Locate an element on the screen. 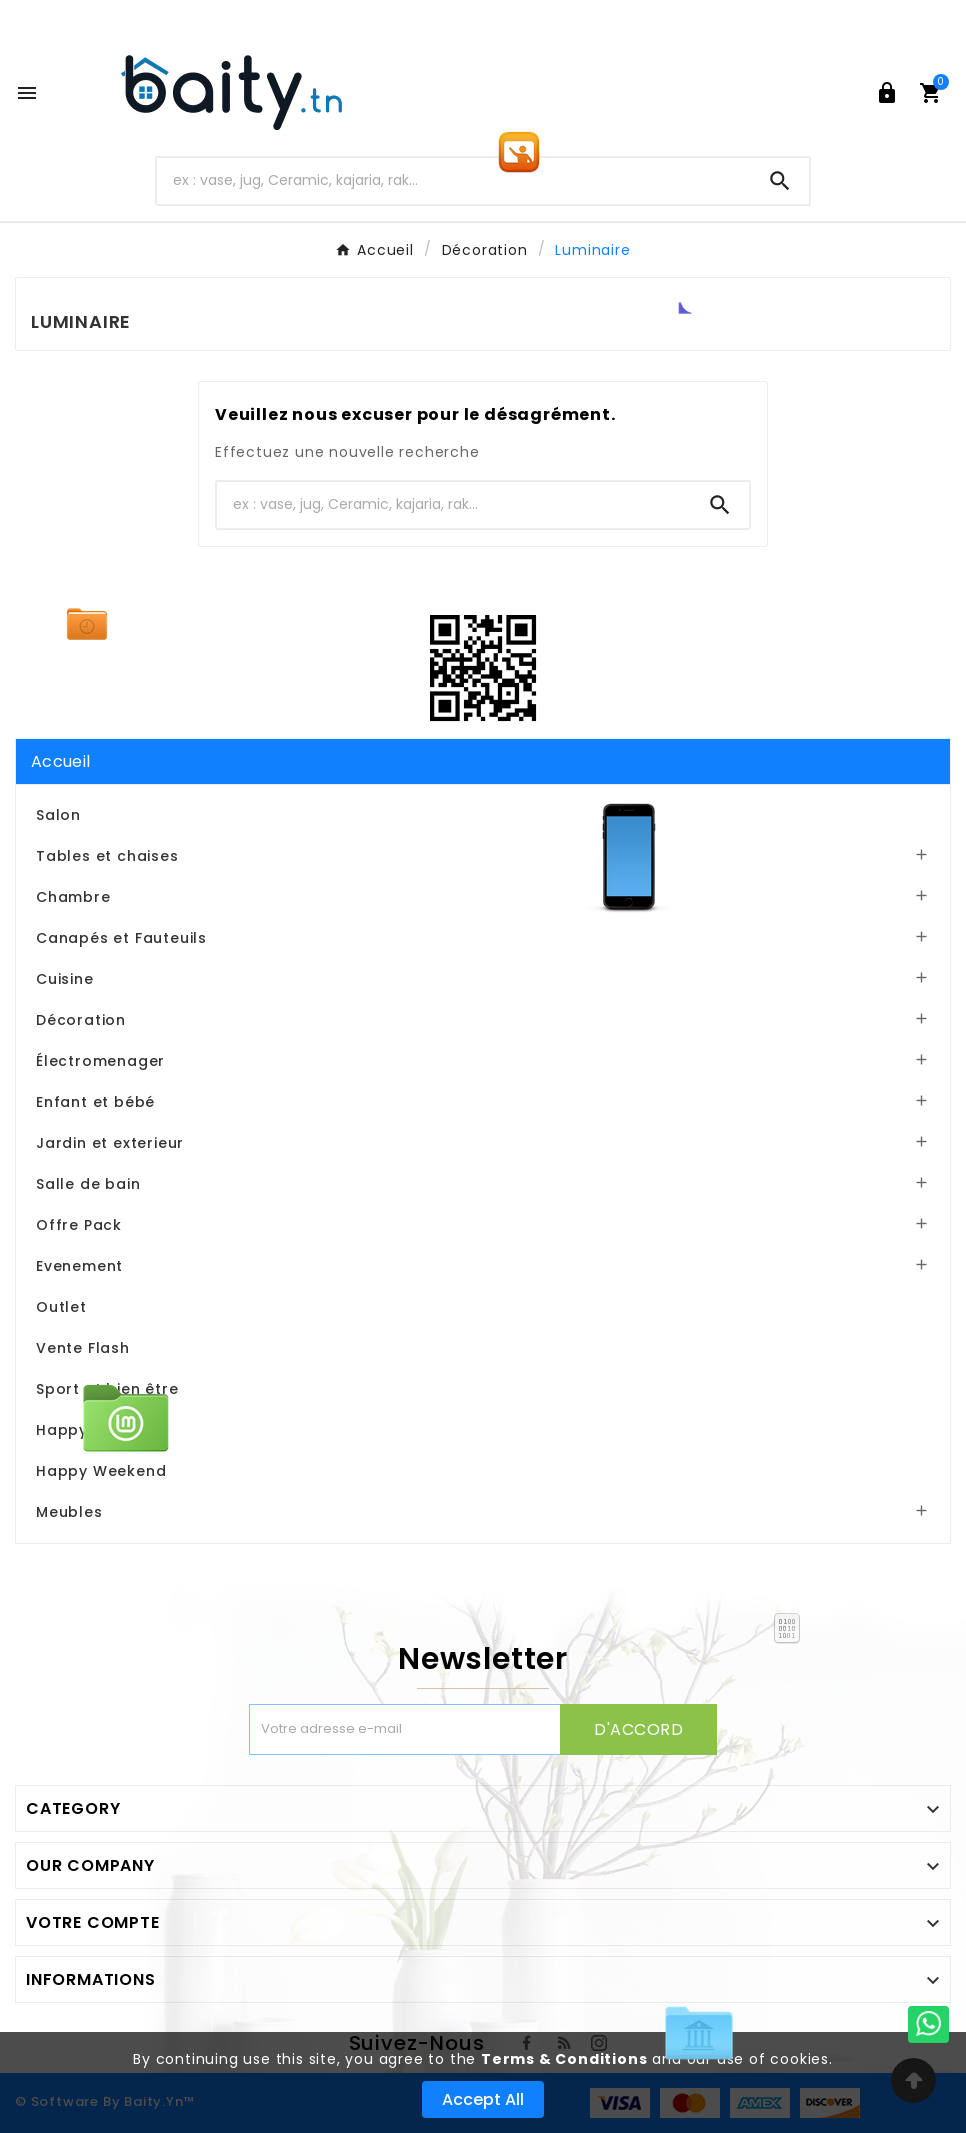  indicates a binary or raw data file is located at coordinates (787, 1628).